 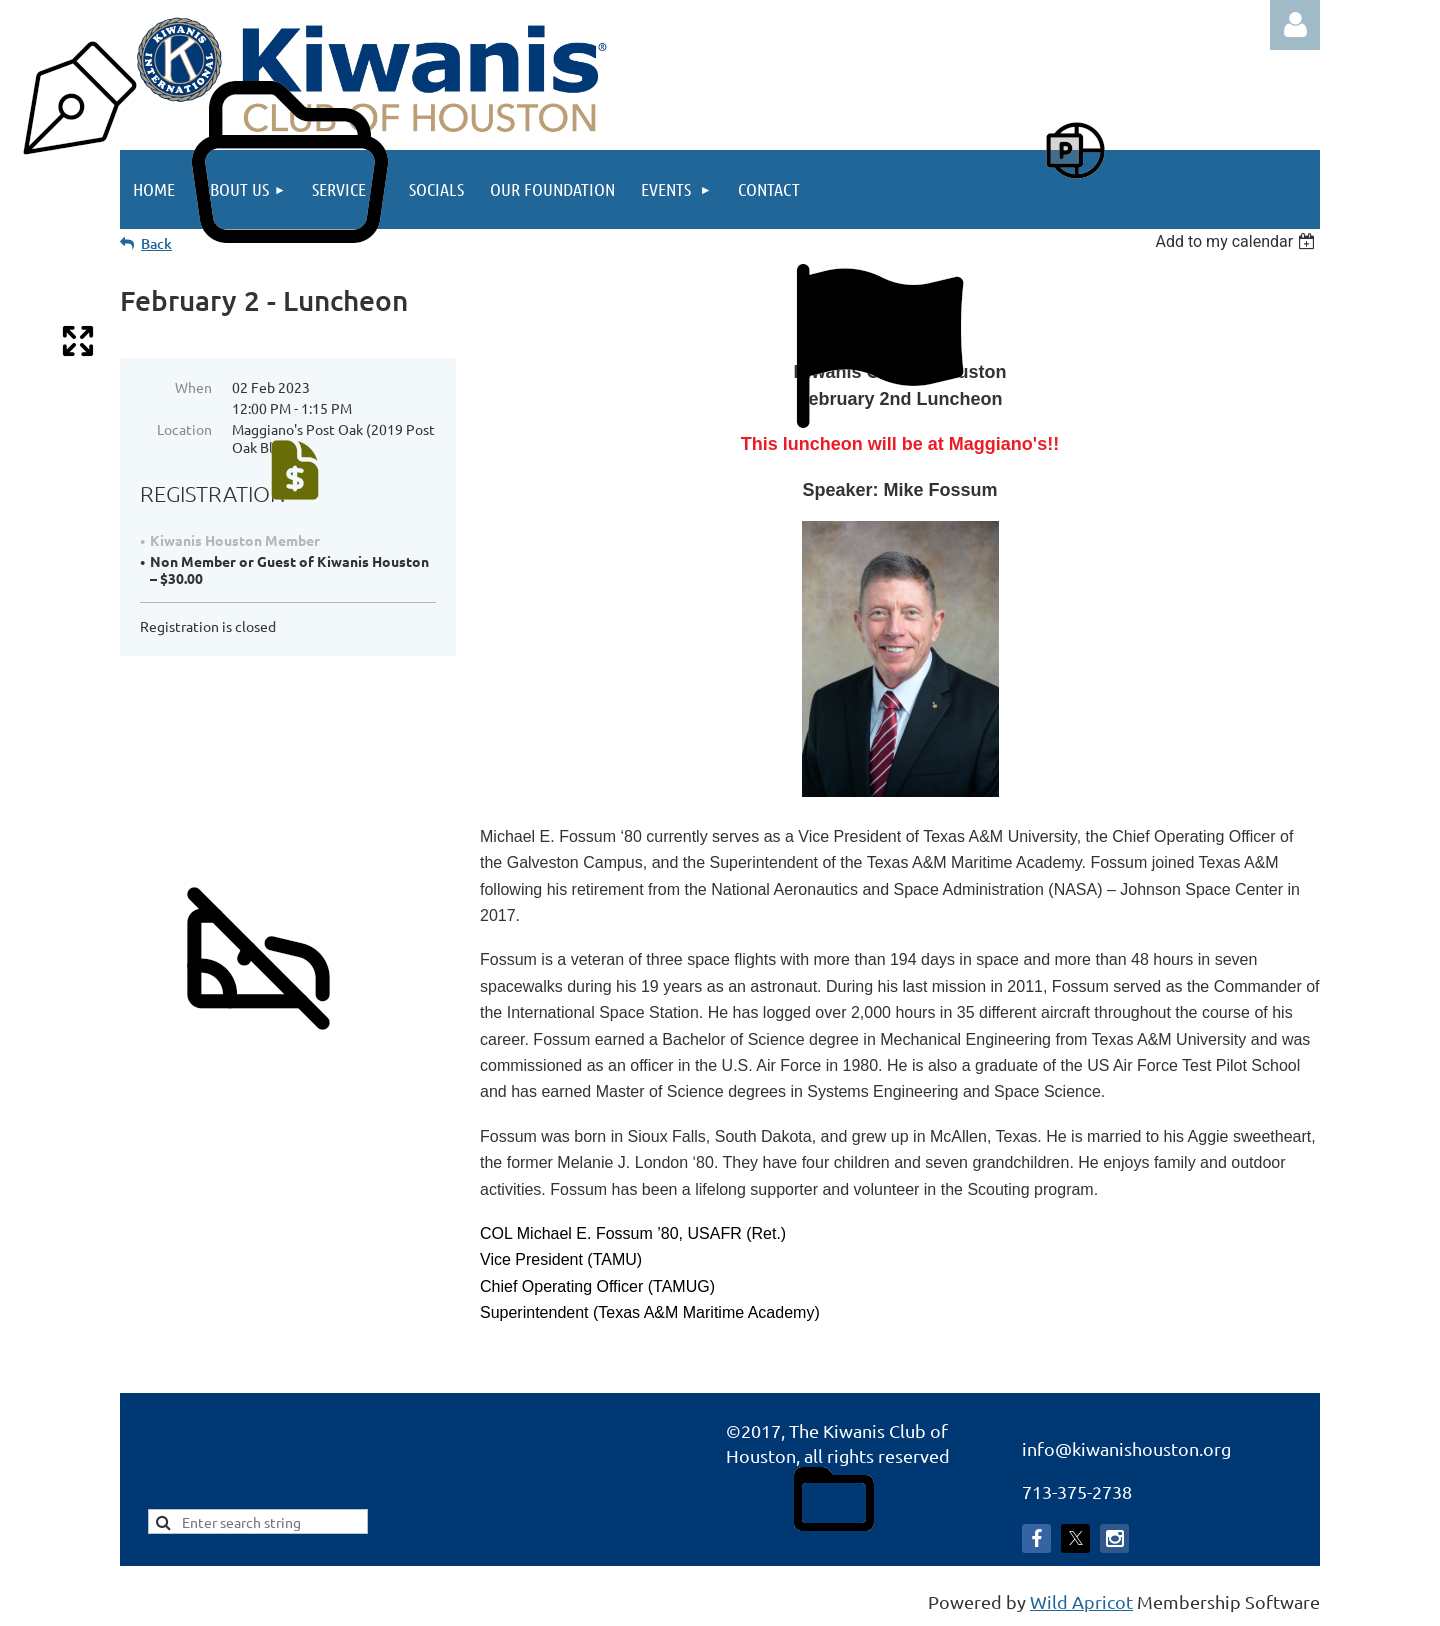 I want to click on expand to fullscreen mode, so click(x=78, y=341).